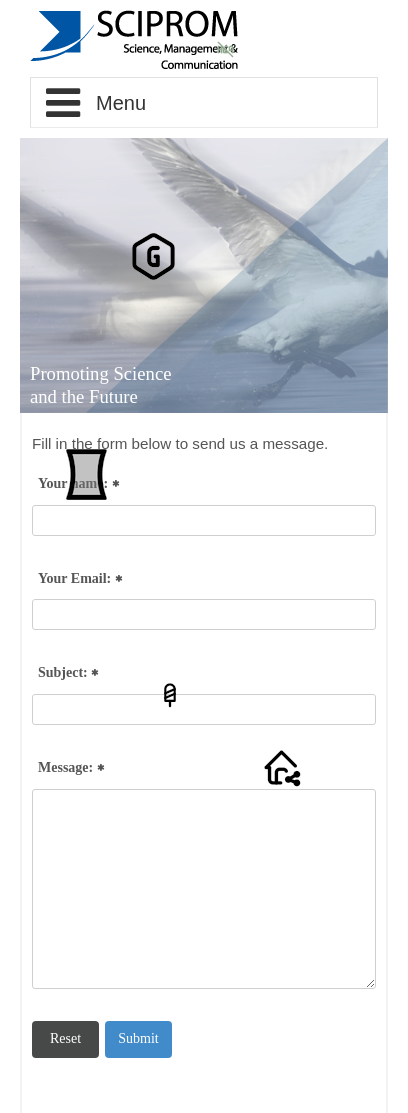 This screenshot has height=1113, width=408. Describe the element at coordinates (153, 256) in the screenshot. I see `indicates a "G" rating or classification` at that location.